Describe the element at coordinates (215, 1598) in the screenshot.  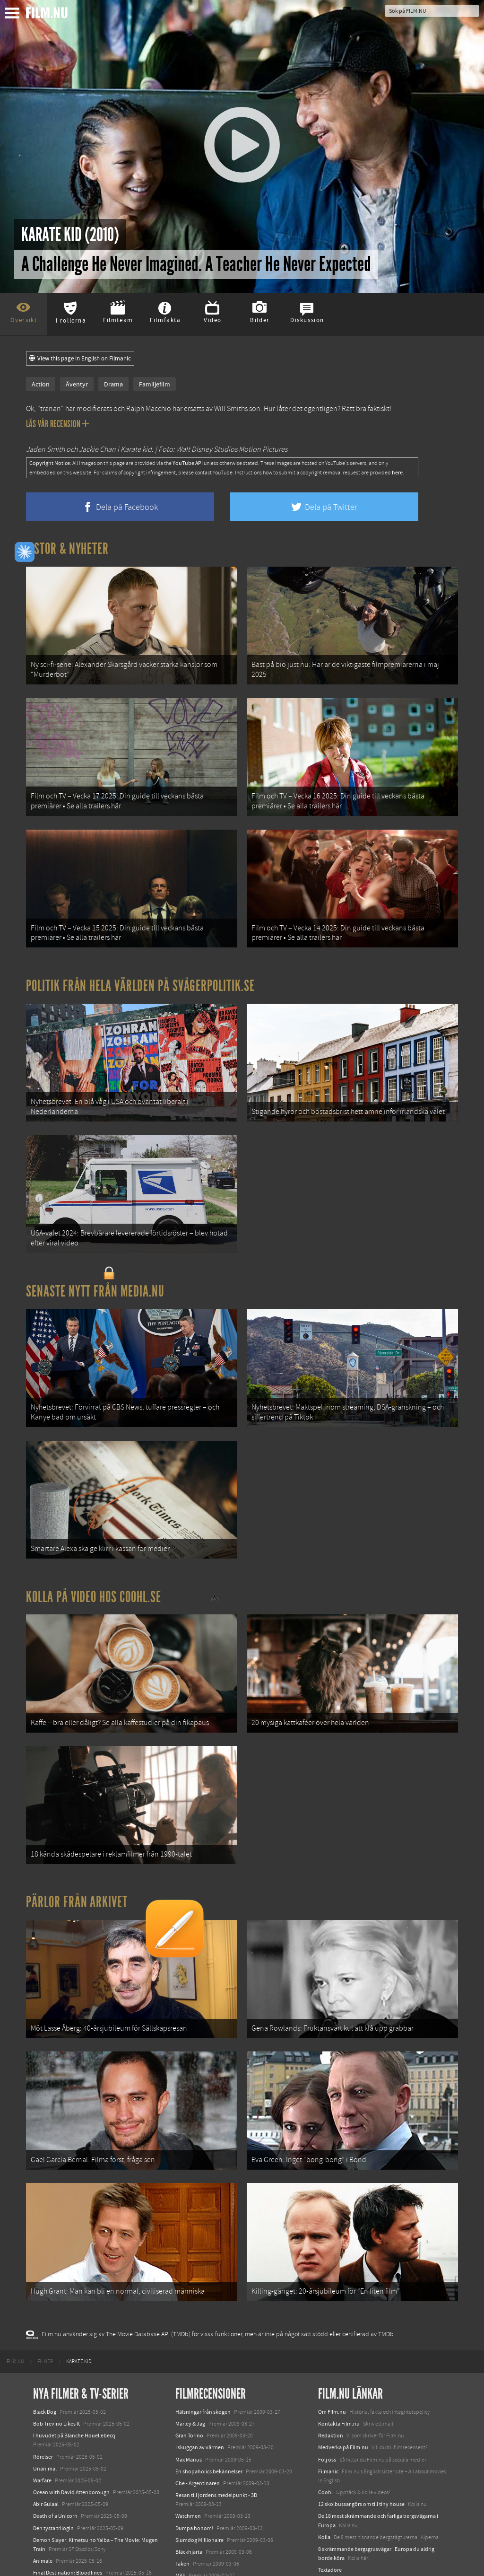
I see `access the applications folder in sidebar` at that location.